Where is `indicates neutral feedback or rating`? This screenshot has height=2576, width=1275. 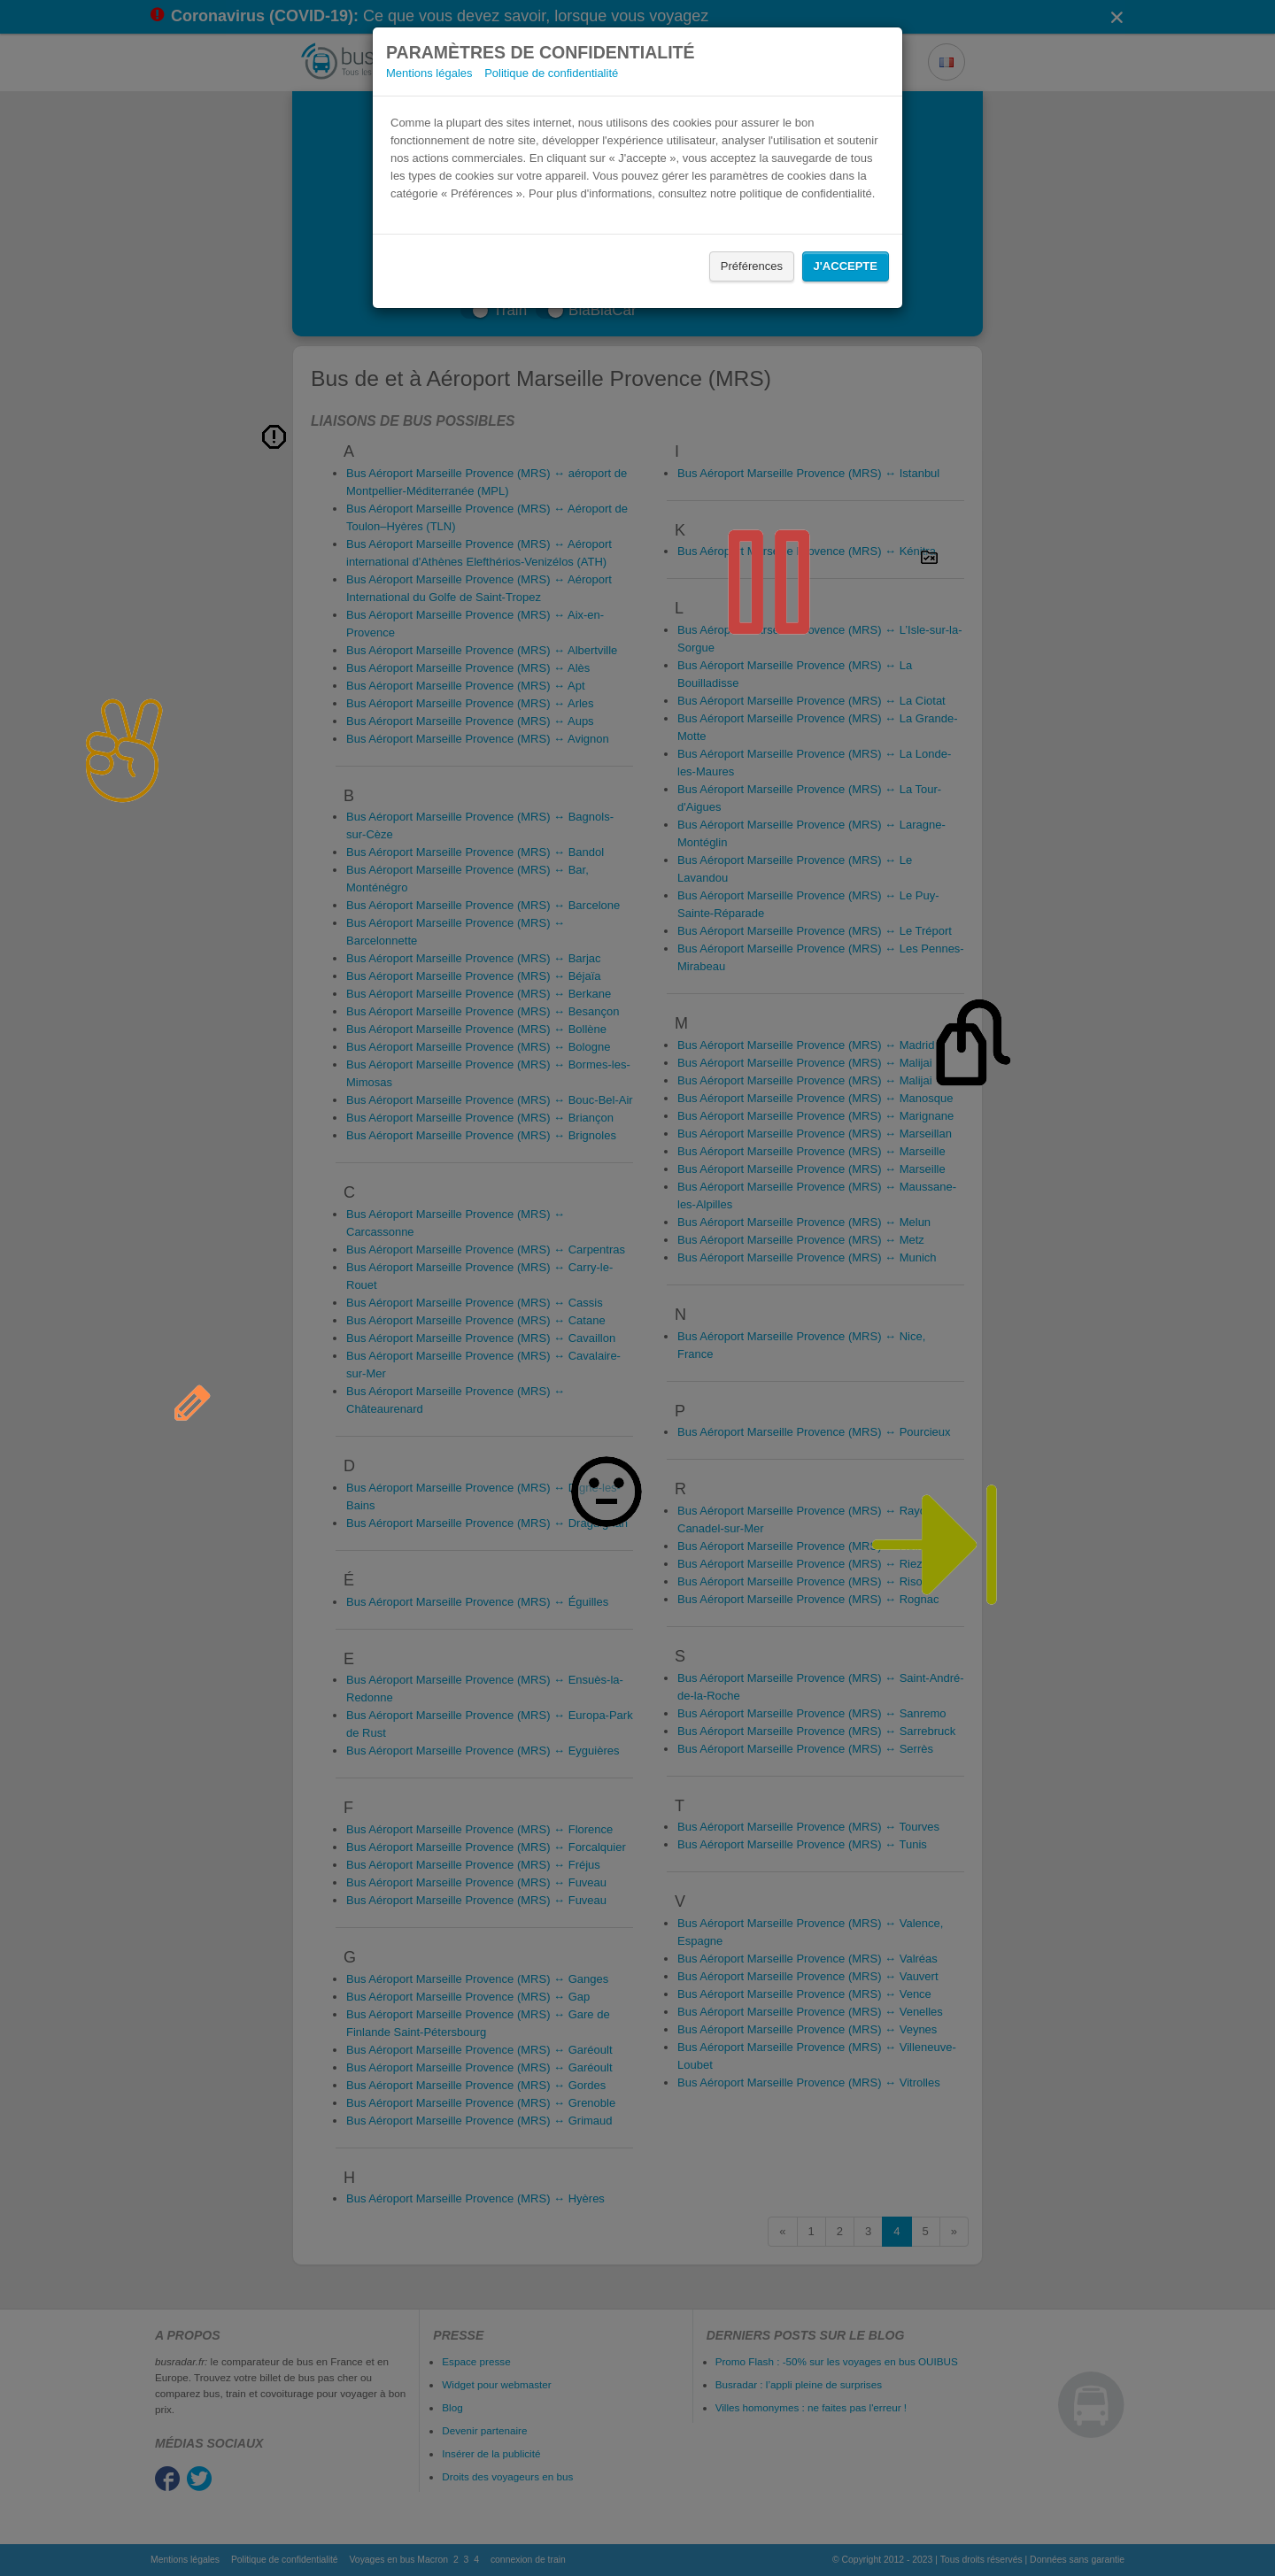
indicates neutral feedback or rating is located at coordinates (607, 1492).